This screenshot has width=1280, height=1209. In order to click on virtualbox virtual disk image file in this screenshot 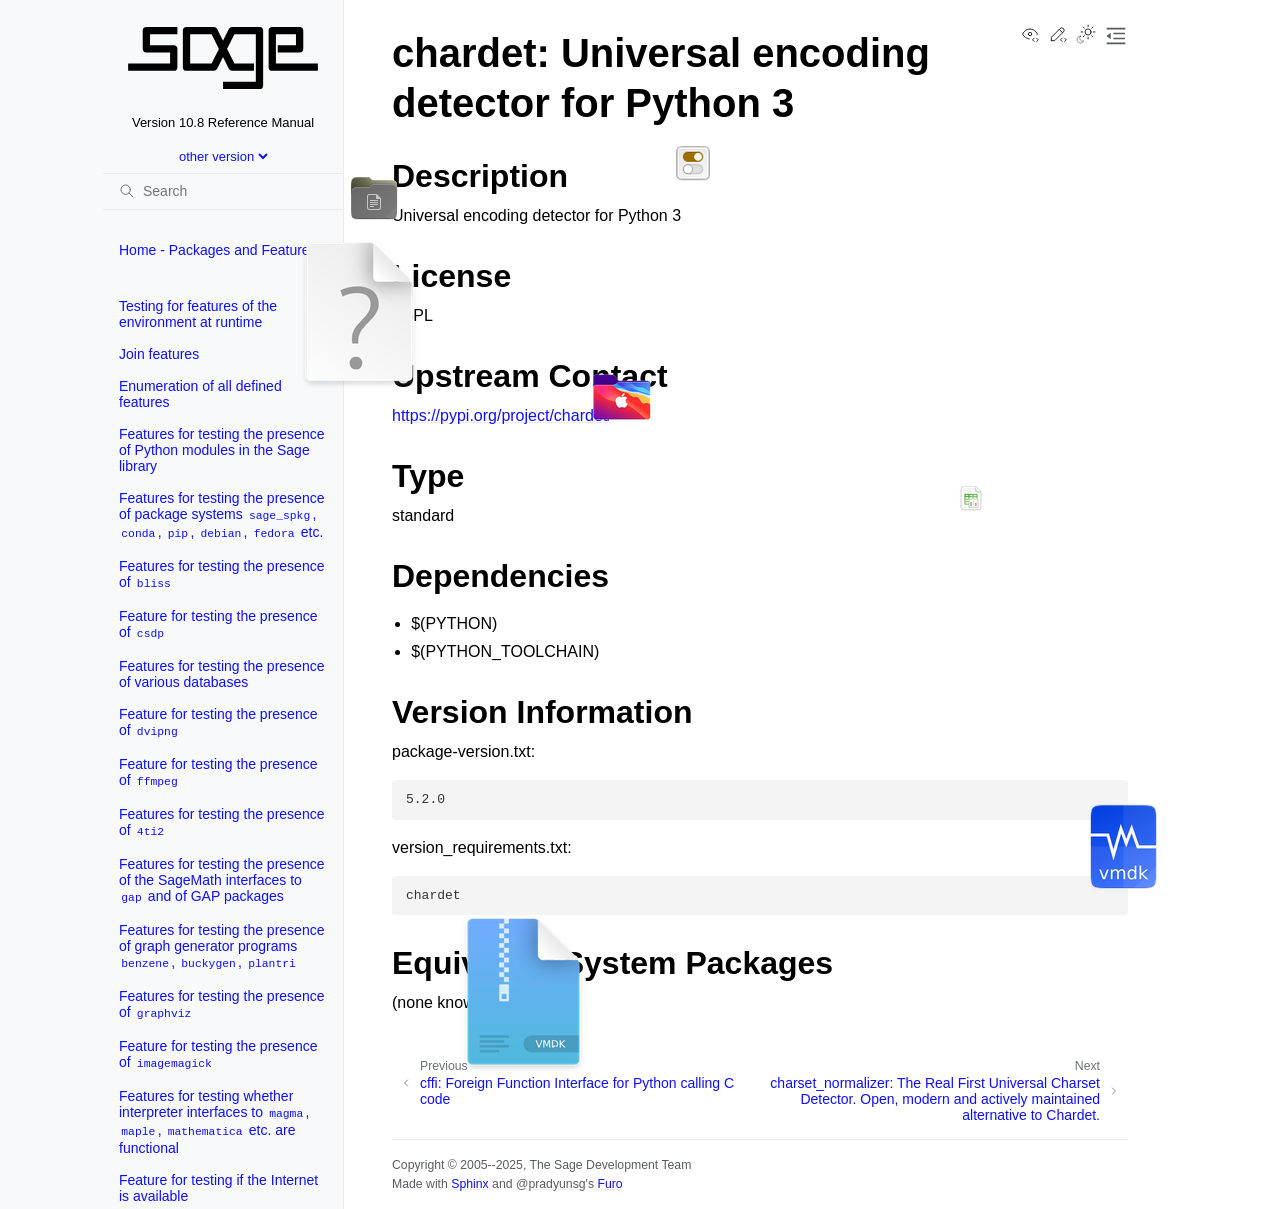, I will do `click(1123, 846)`.